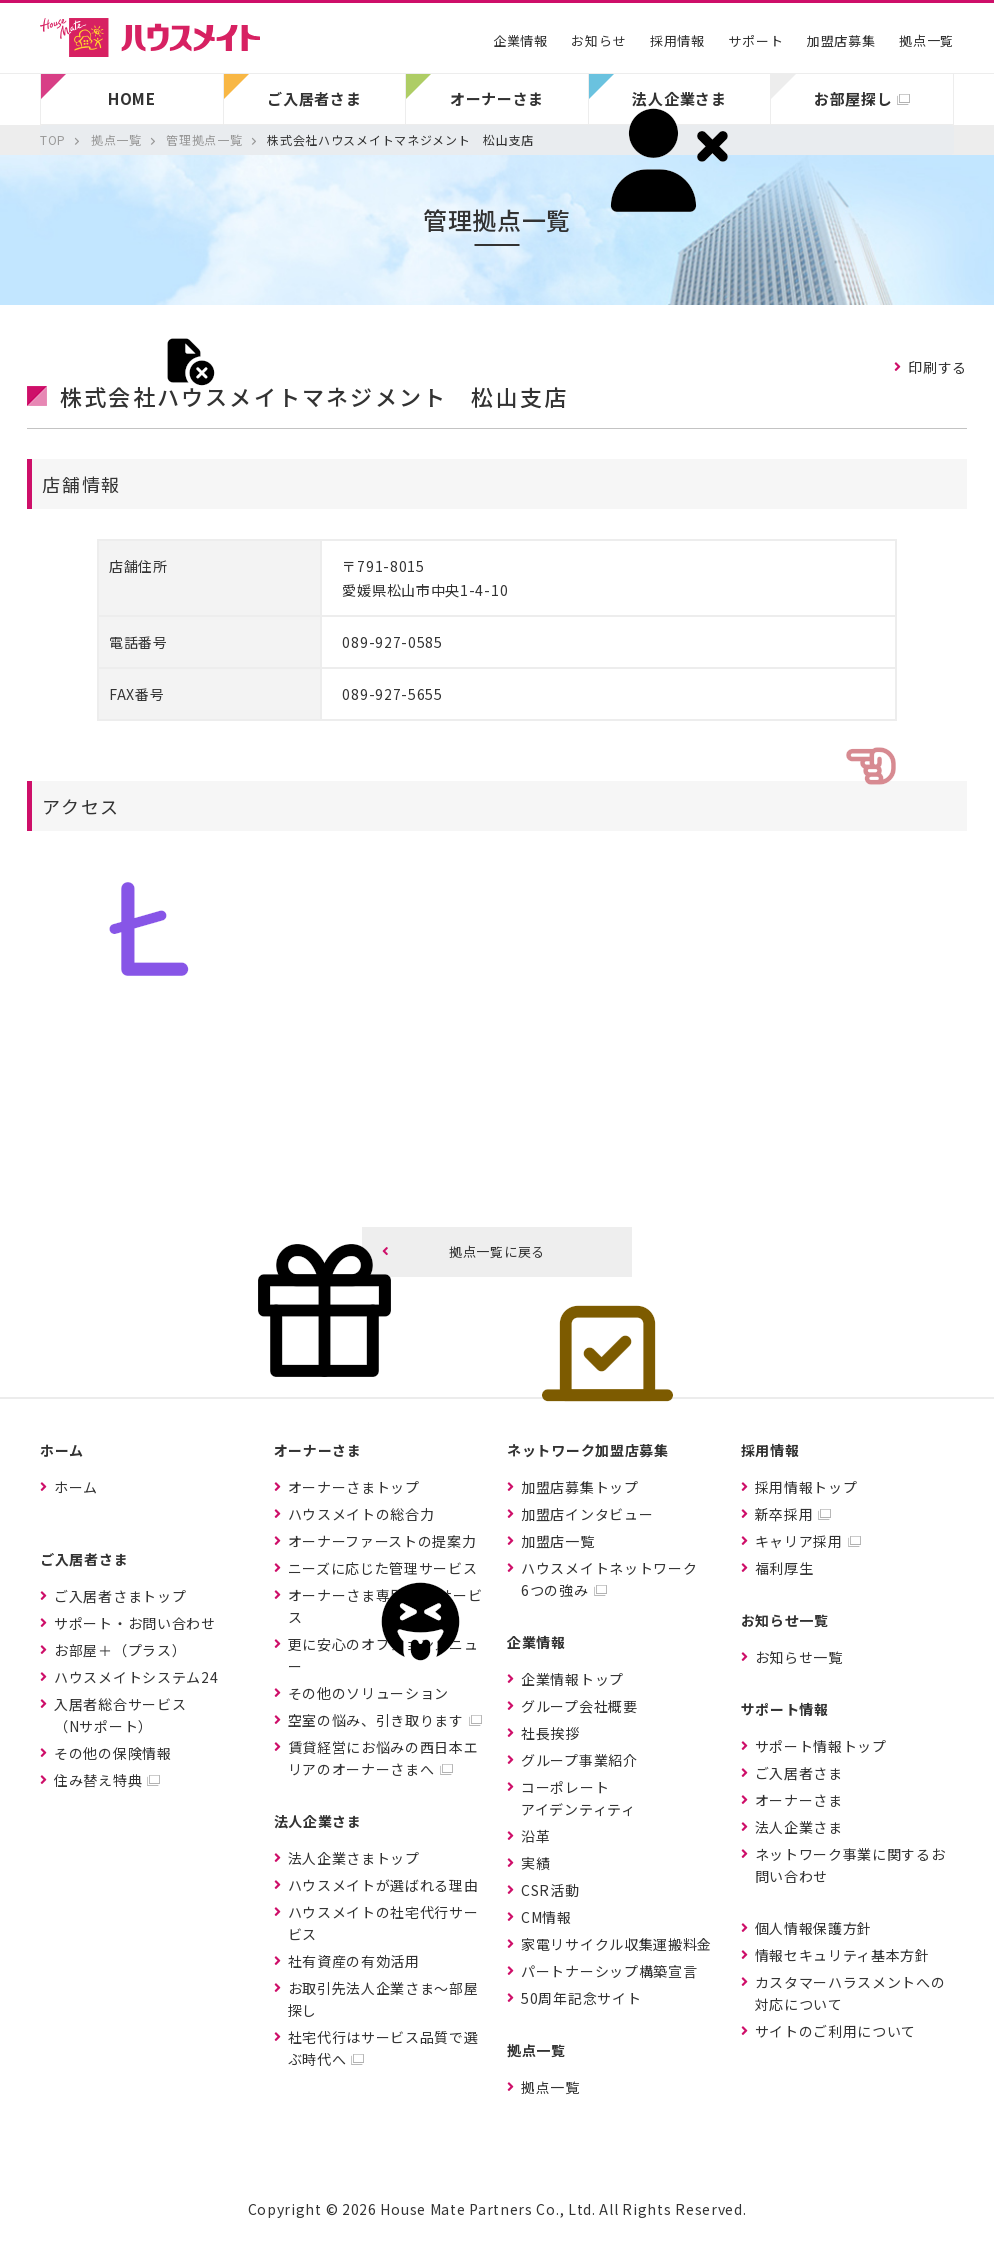 This screenshot has width=994, height=2260. What do you see at coordinates (871, 766) in the screenshot?
I see `navigate to the previous item or screen` at bounding box center [871, 766].